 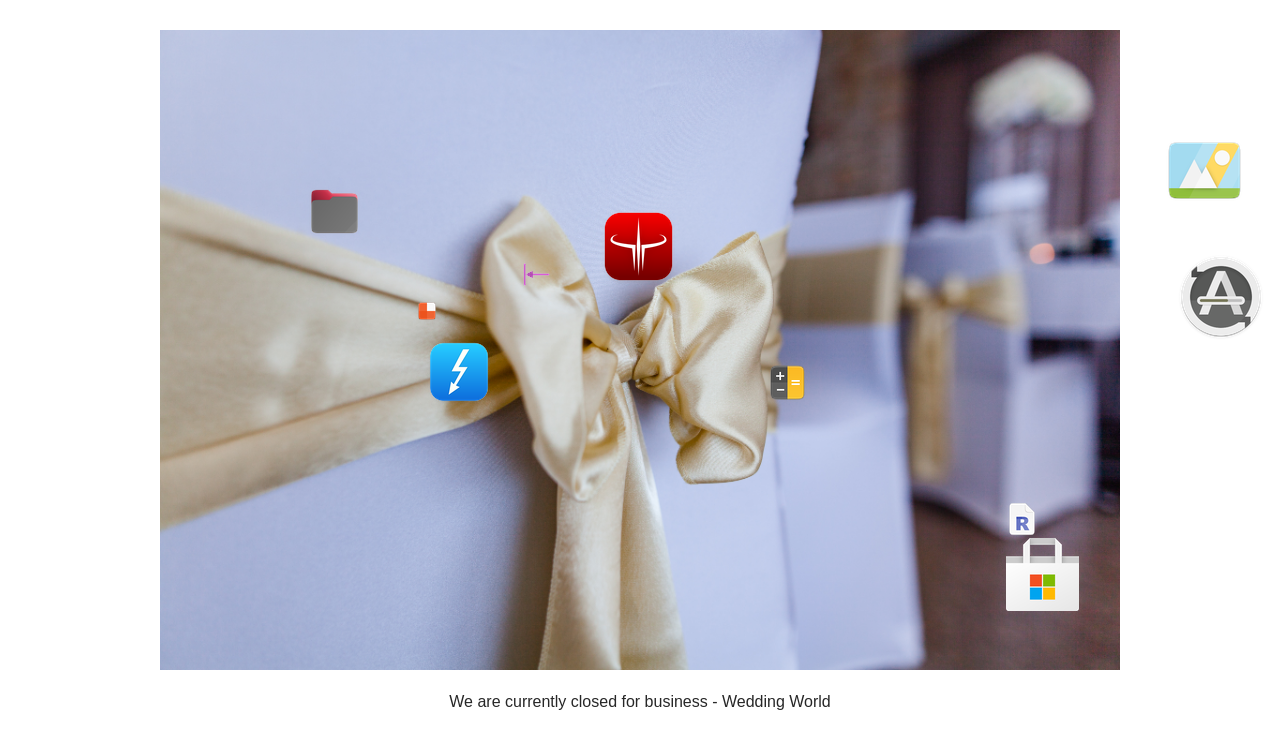 What do you see at coordinates (427, 311) in the screenshot?
I see `switch to the top-right workspace` at bounding box center [427, 311].